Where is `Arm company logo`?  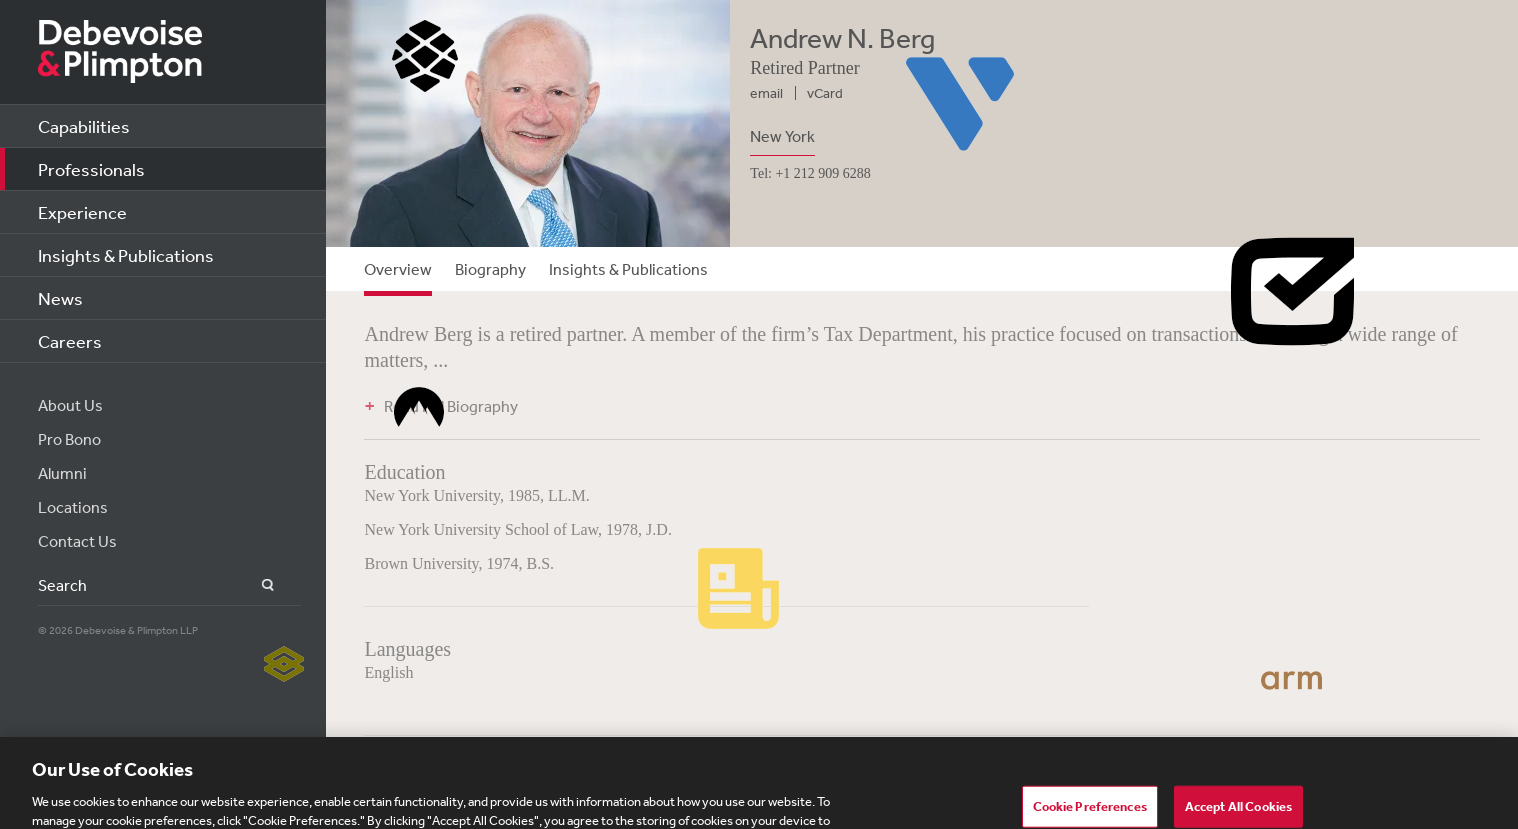
Arm company logo is located at coordinates (1291, 680).